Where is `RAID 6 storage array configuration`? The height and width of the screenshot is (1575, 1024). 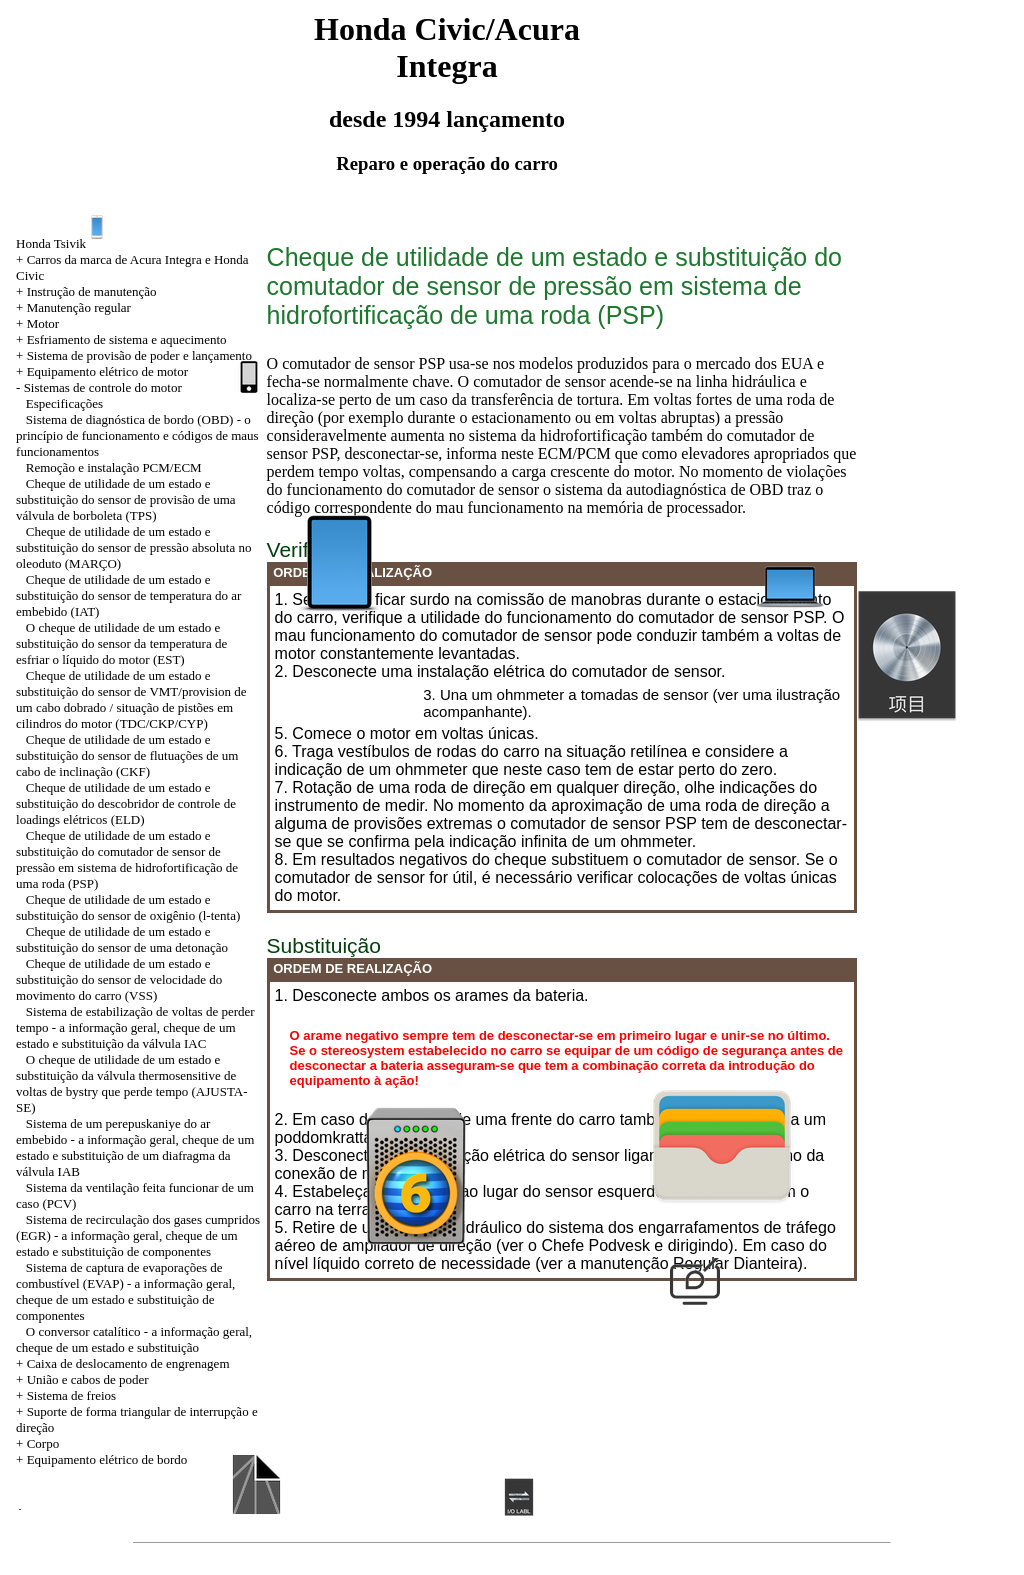
RAID 6 storage array configuration is located at coordinates (416, 1176).